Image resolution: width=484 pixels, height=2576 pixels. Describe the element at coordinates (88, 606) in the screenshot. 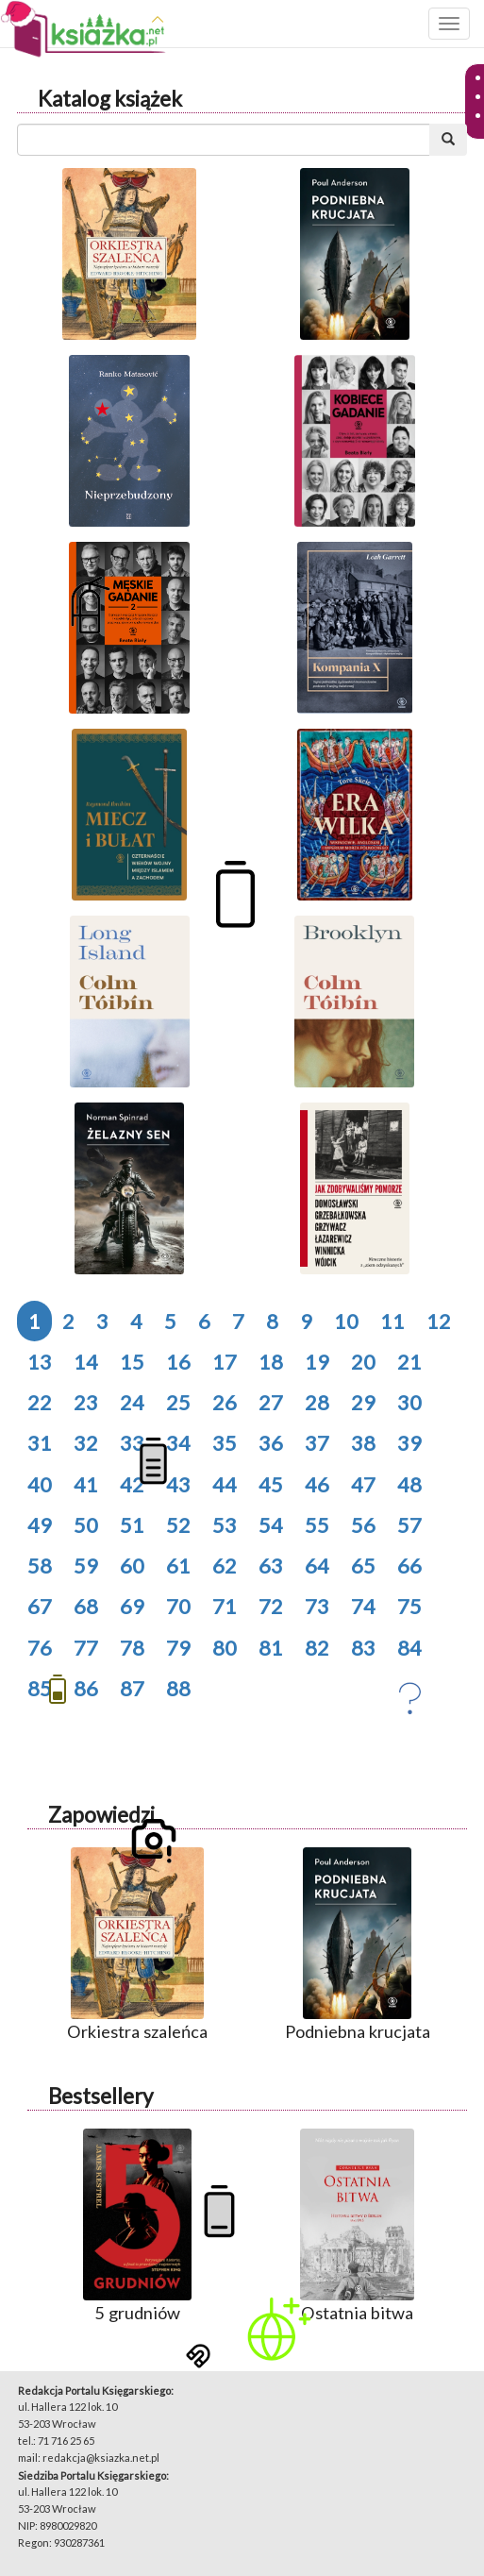

I see `access fire safety information` at that location.